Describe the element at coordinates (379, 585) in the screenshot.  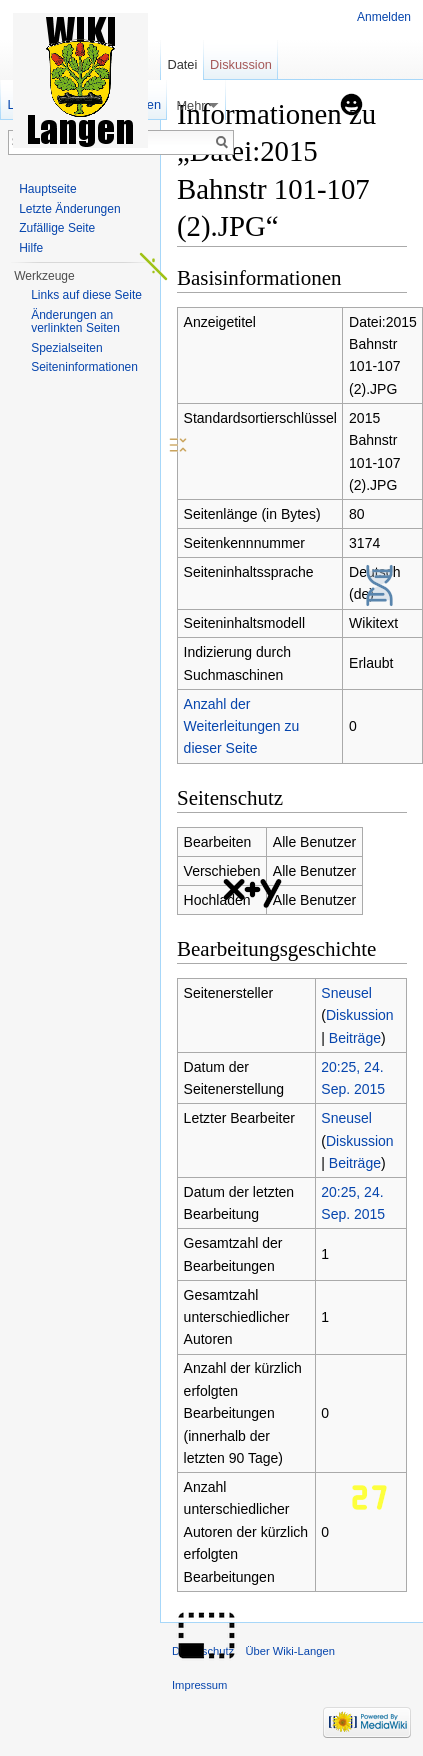
I see `access genetics or DNA-related features` at that location.